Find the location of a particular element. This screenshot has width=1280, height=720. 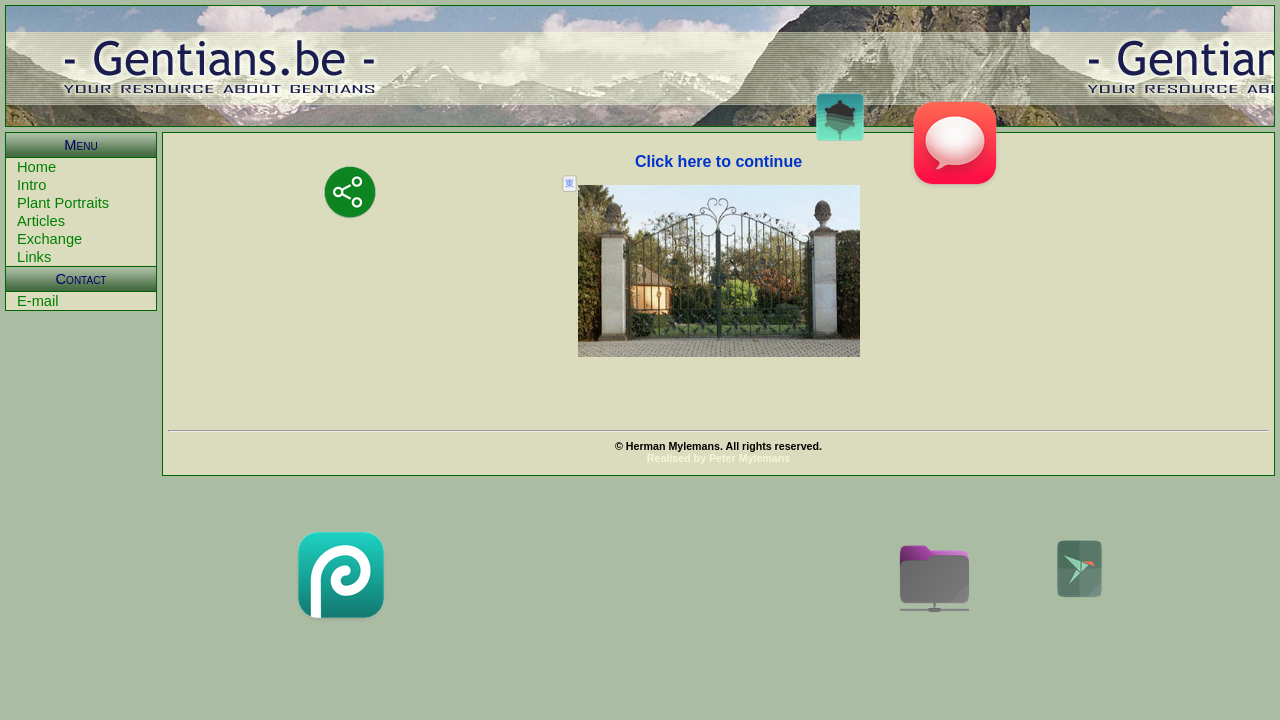

launch gnome mines game is located at coordinates (840, 117).